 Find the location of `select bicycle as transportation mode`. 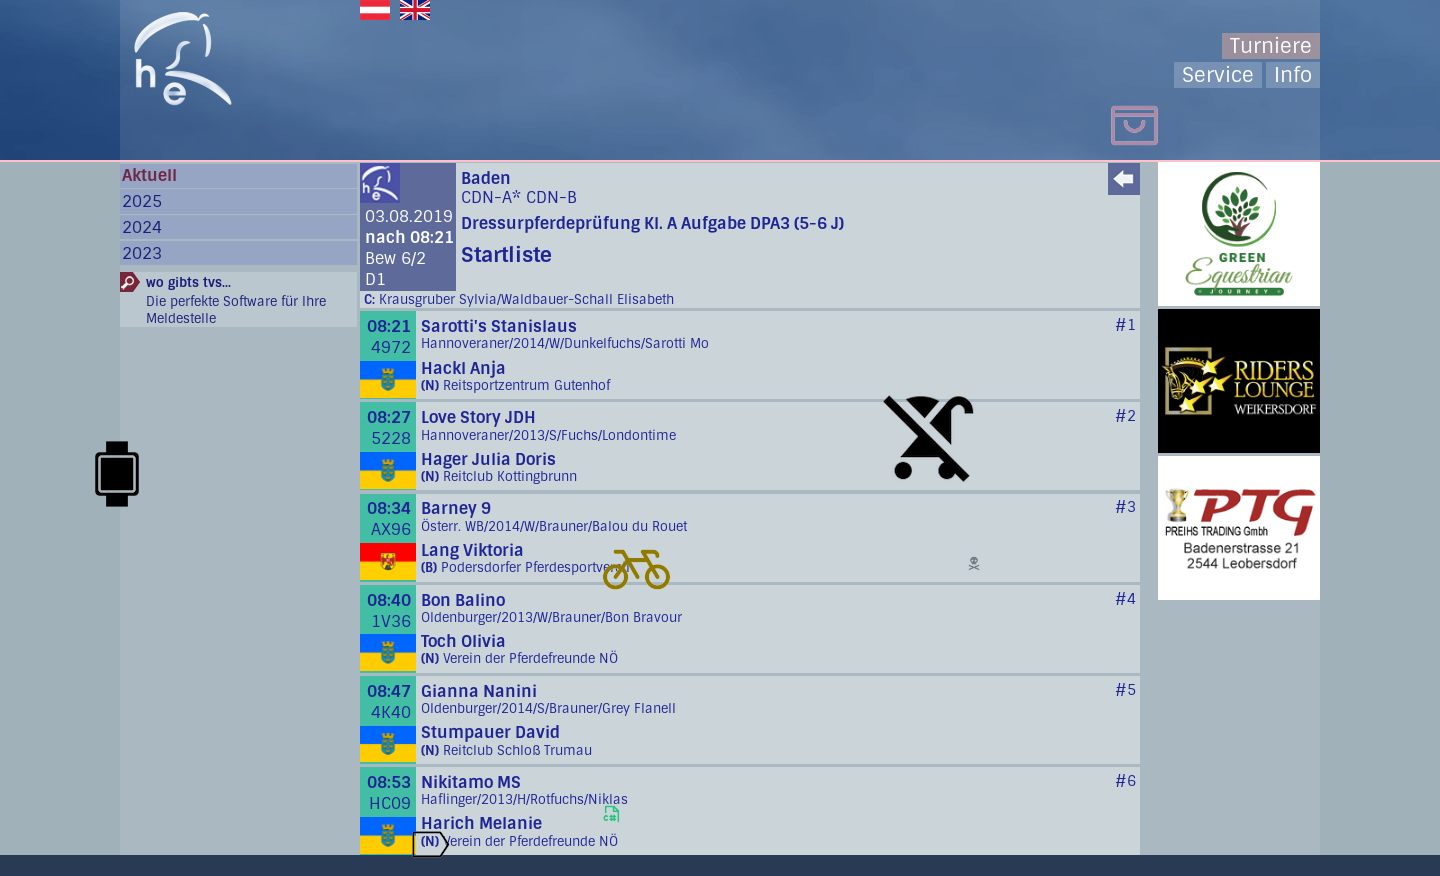

select bicycle as transportation mode is located at coordinates (636, 568).